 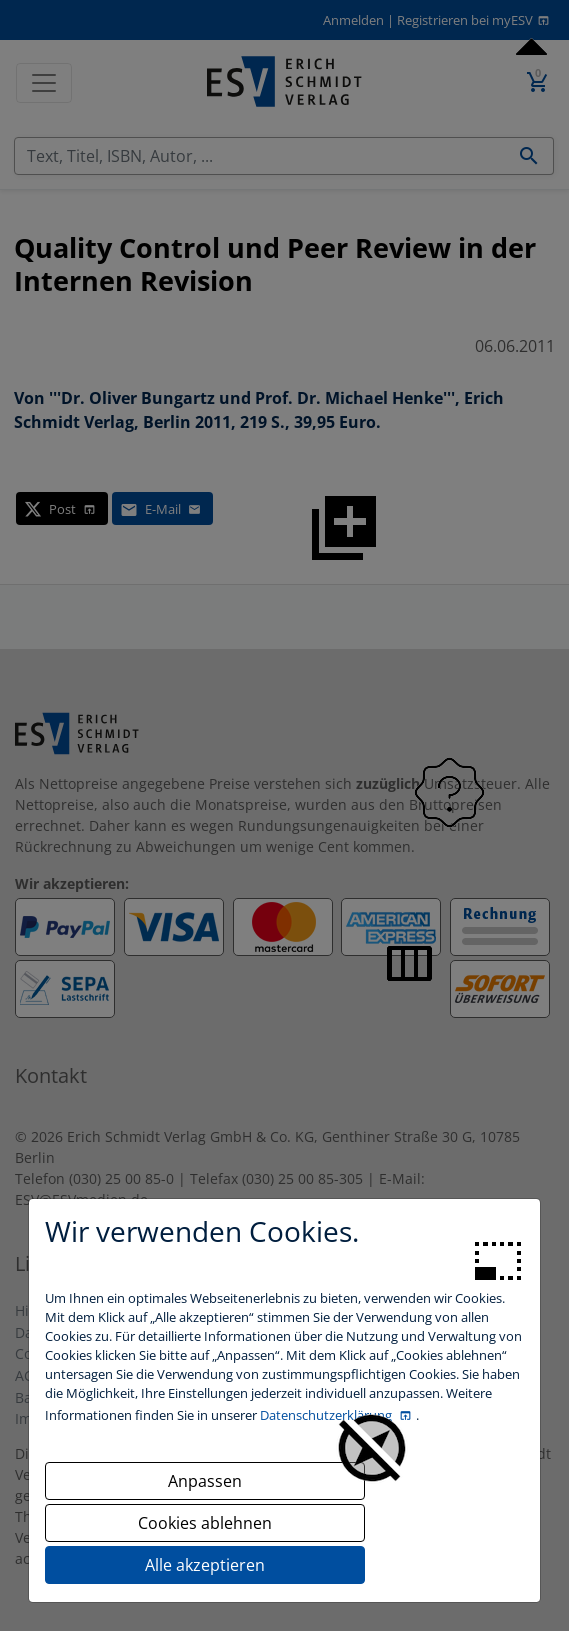 What do you see at coordinates (409, 963) in the screenshot?
I see `switch to week view in calendar` at bounding box center [409, 963].